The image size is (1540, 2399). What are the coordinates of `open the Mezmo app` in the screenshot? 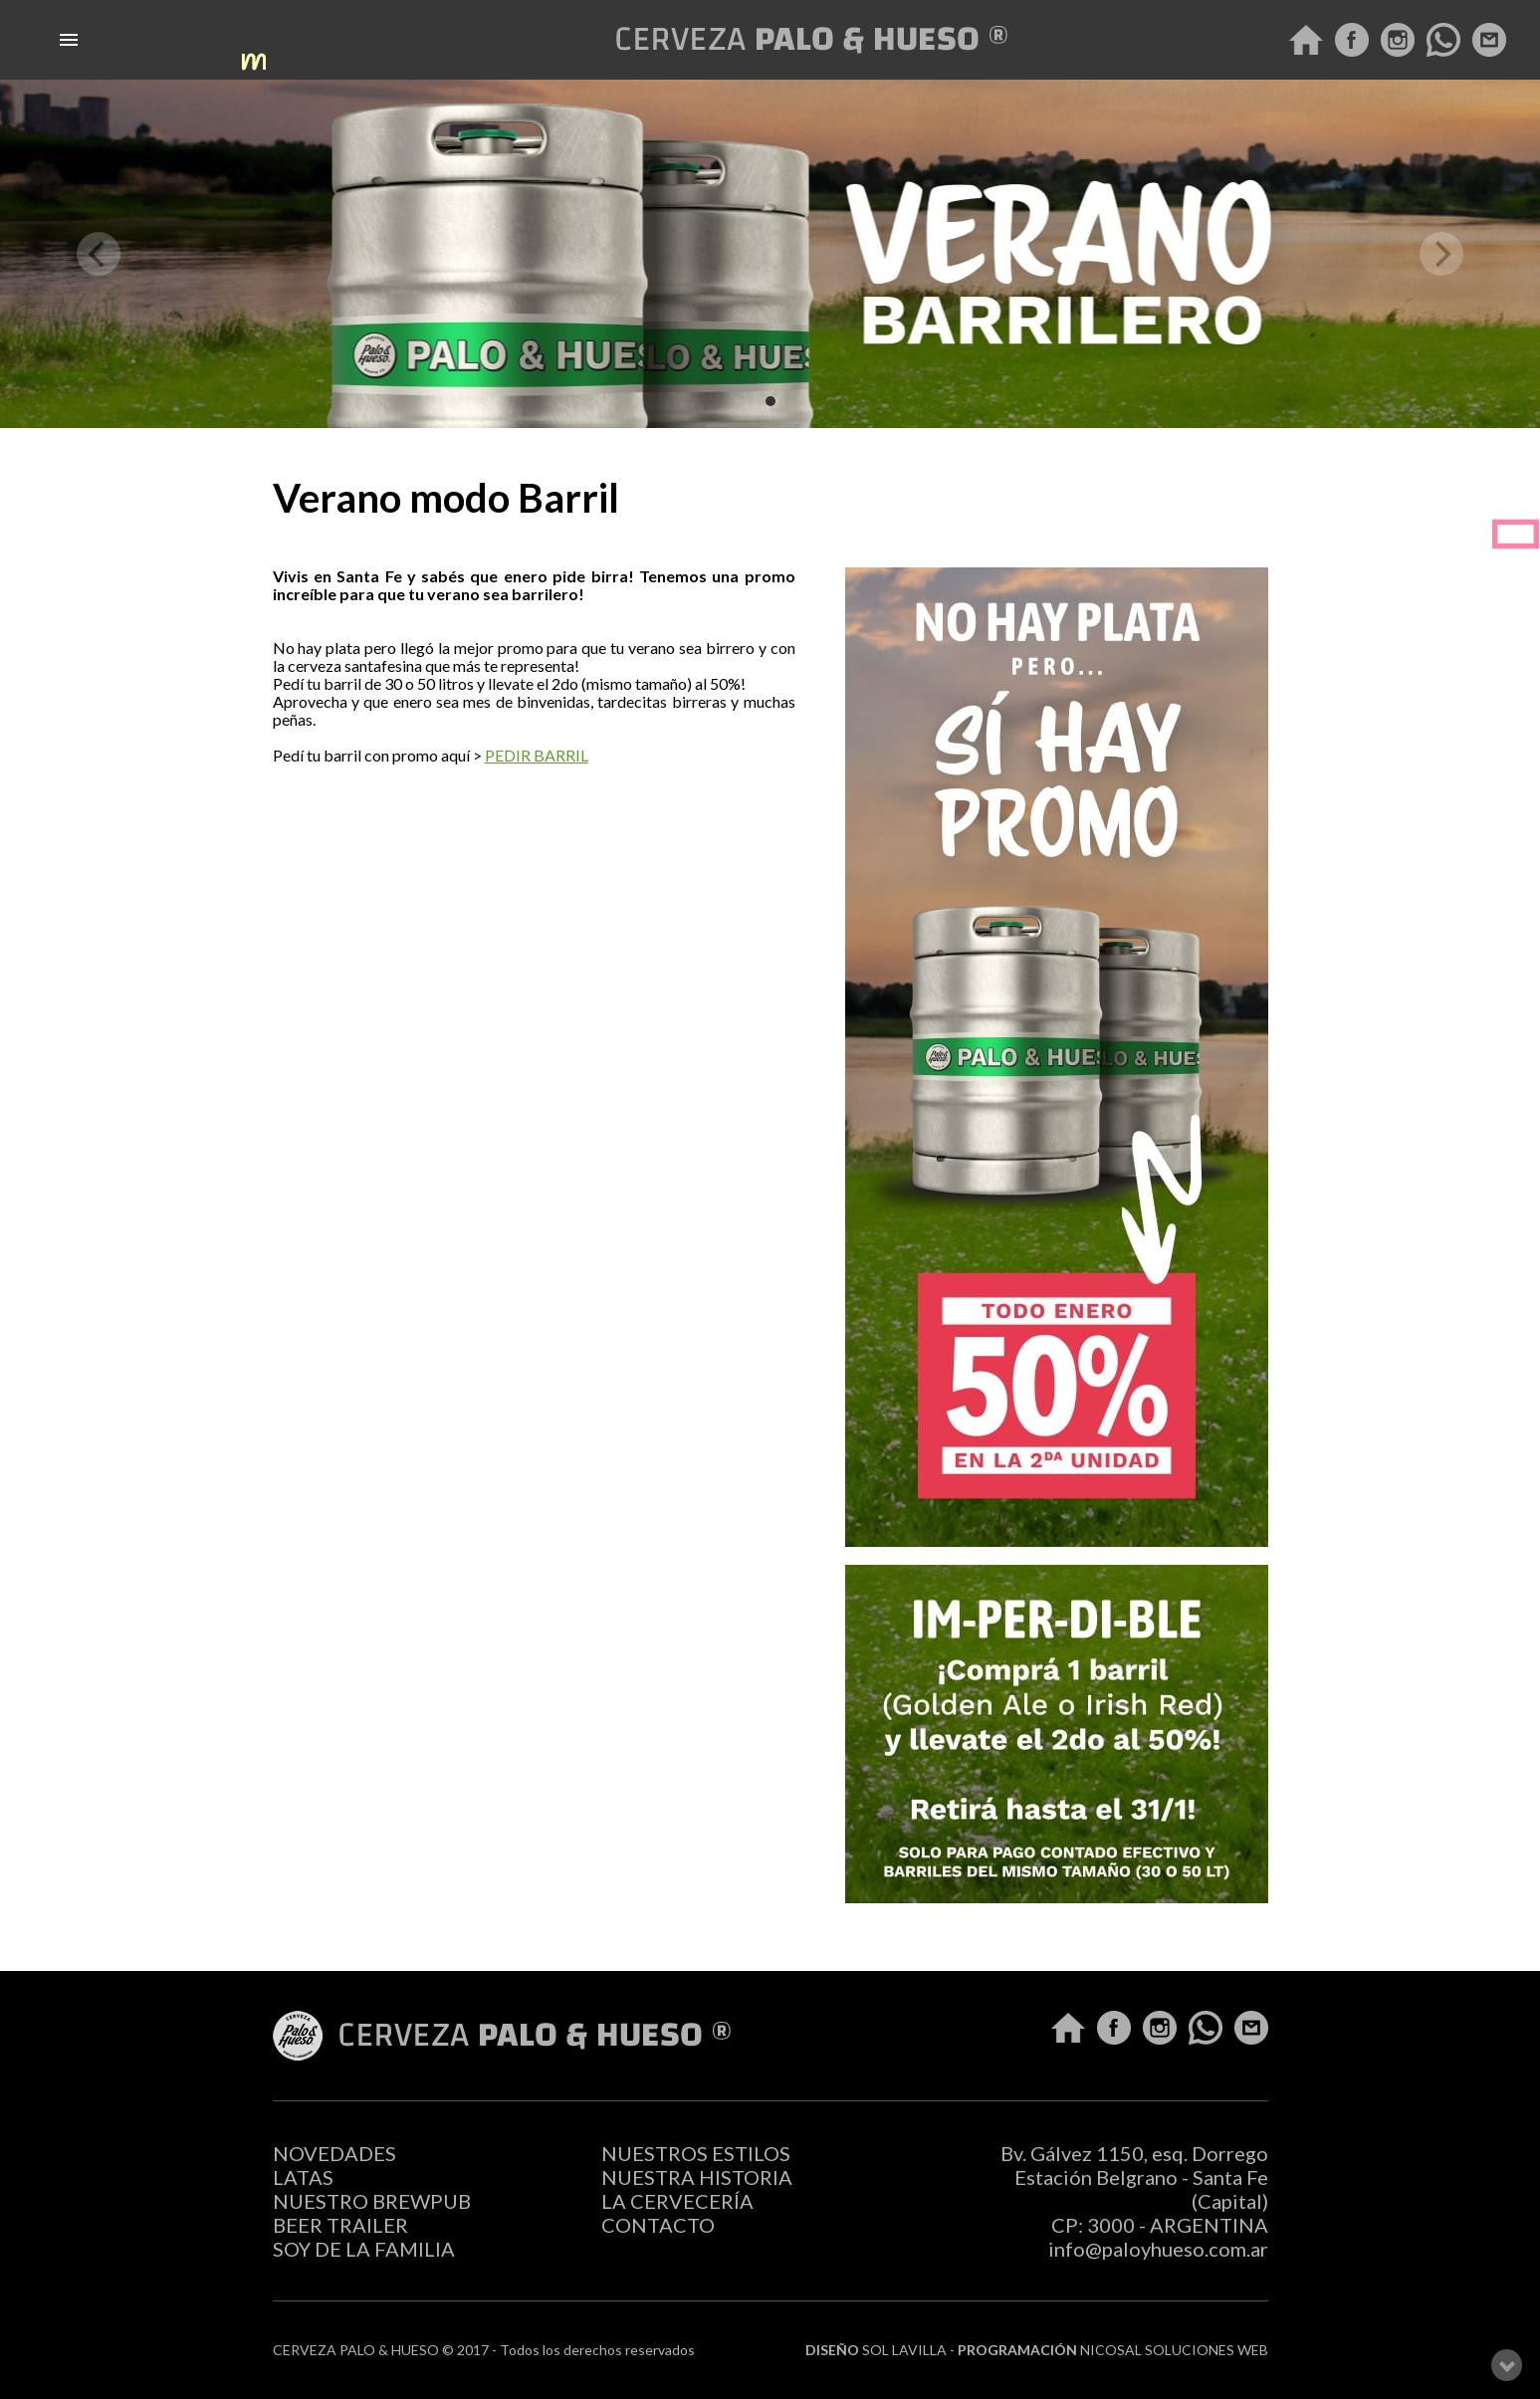 It's located at (254, 62).